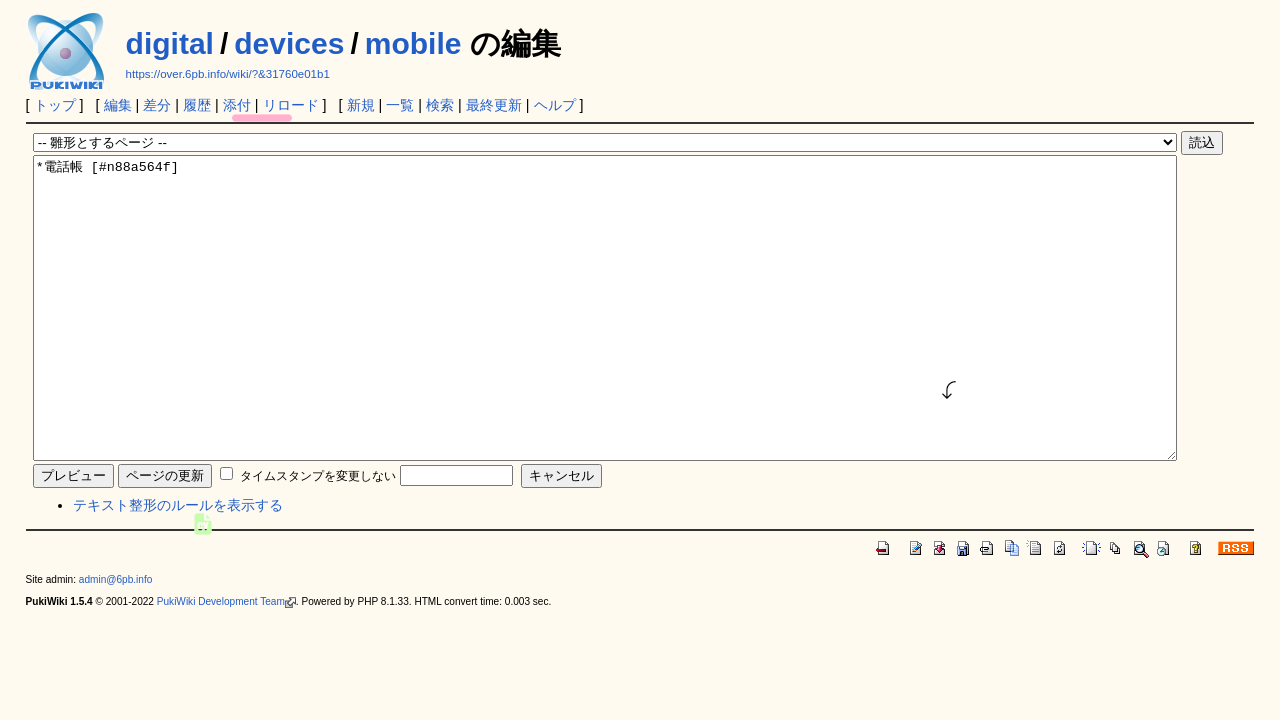  What do you see at coordinates (949, 390) in the screenshot?
I see `go back and down in navigation` at bounding box center [949, 390].